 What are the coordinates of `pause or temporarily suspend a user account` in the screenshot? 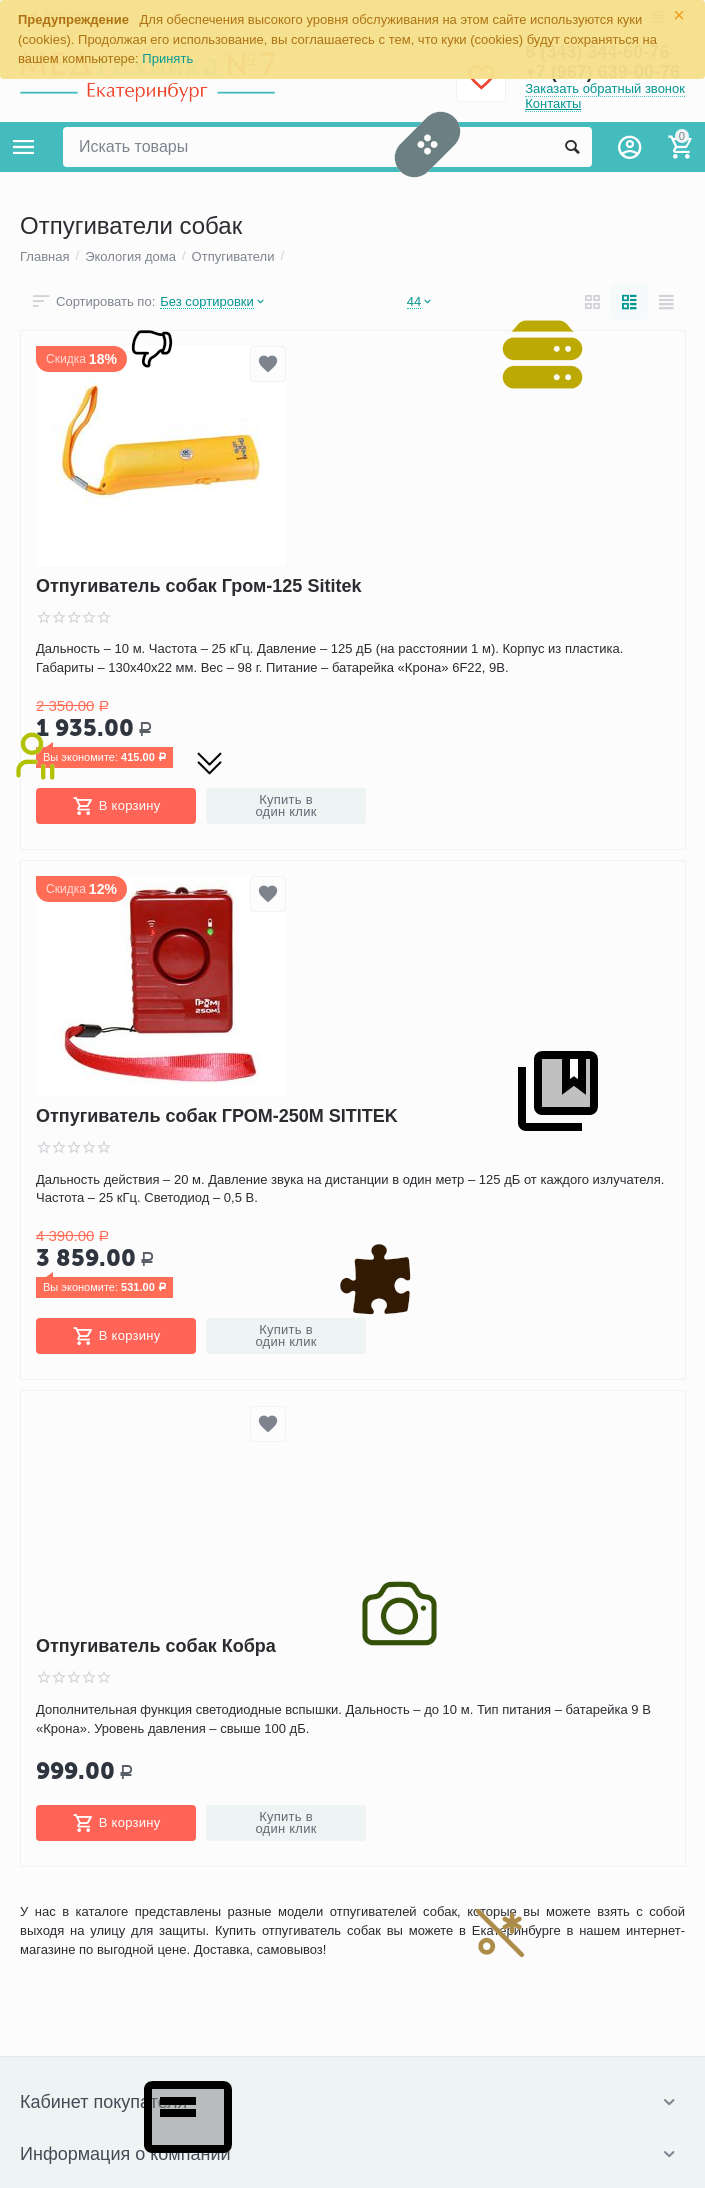 It's located at (32, 755).